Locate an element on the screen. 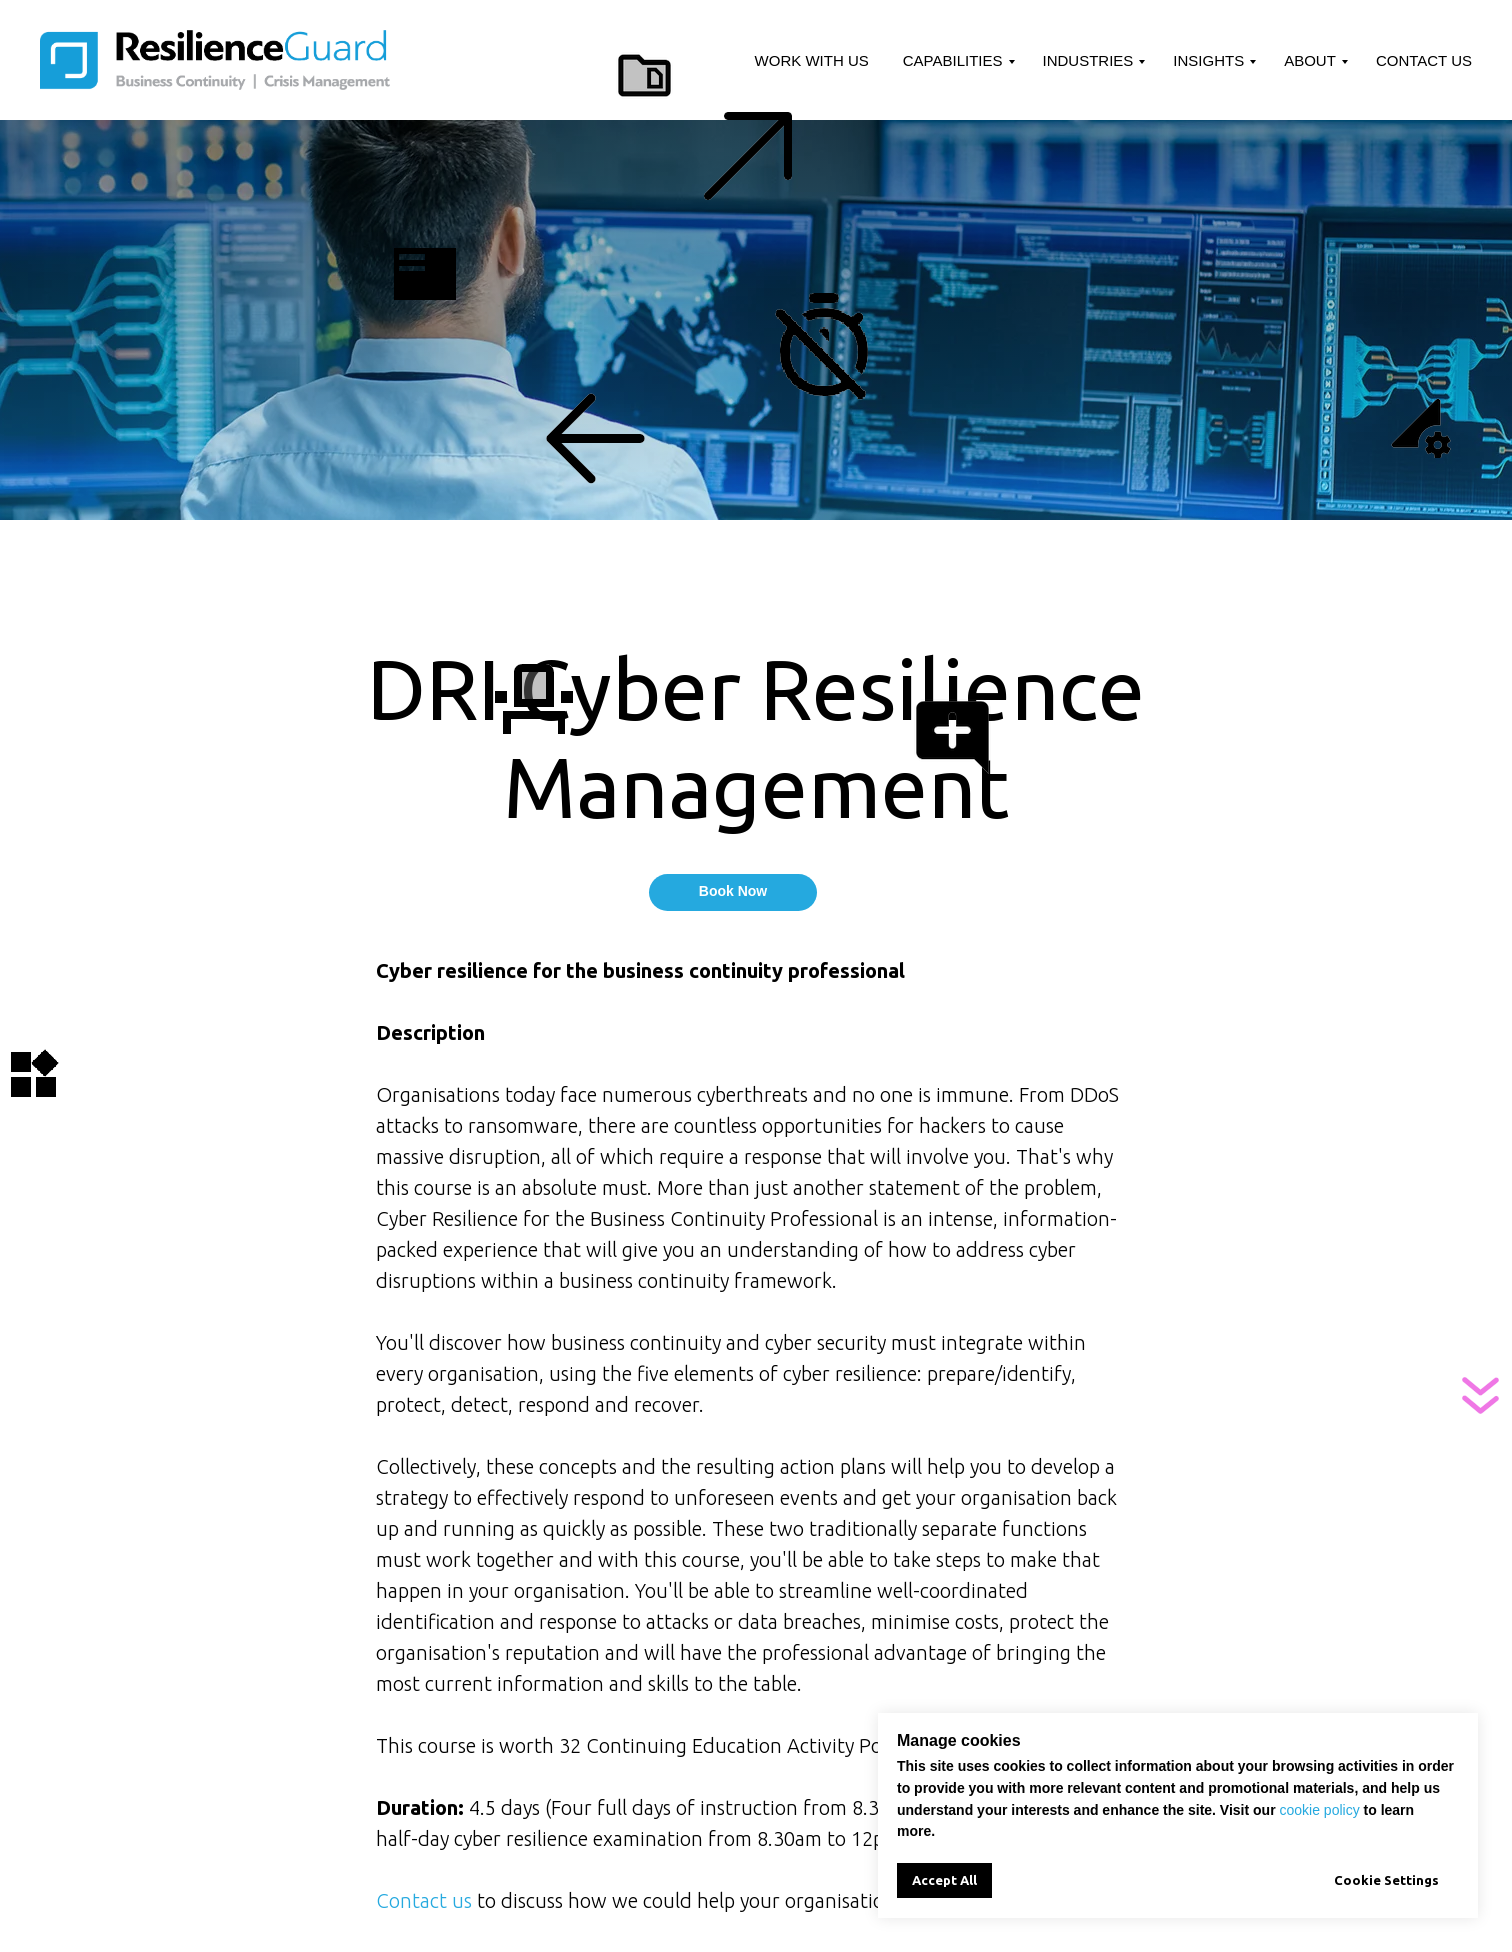 The image size is (1512, 1952). access saved code snippets is located at coordinates (644, 75).